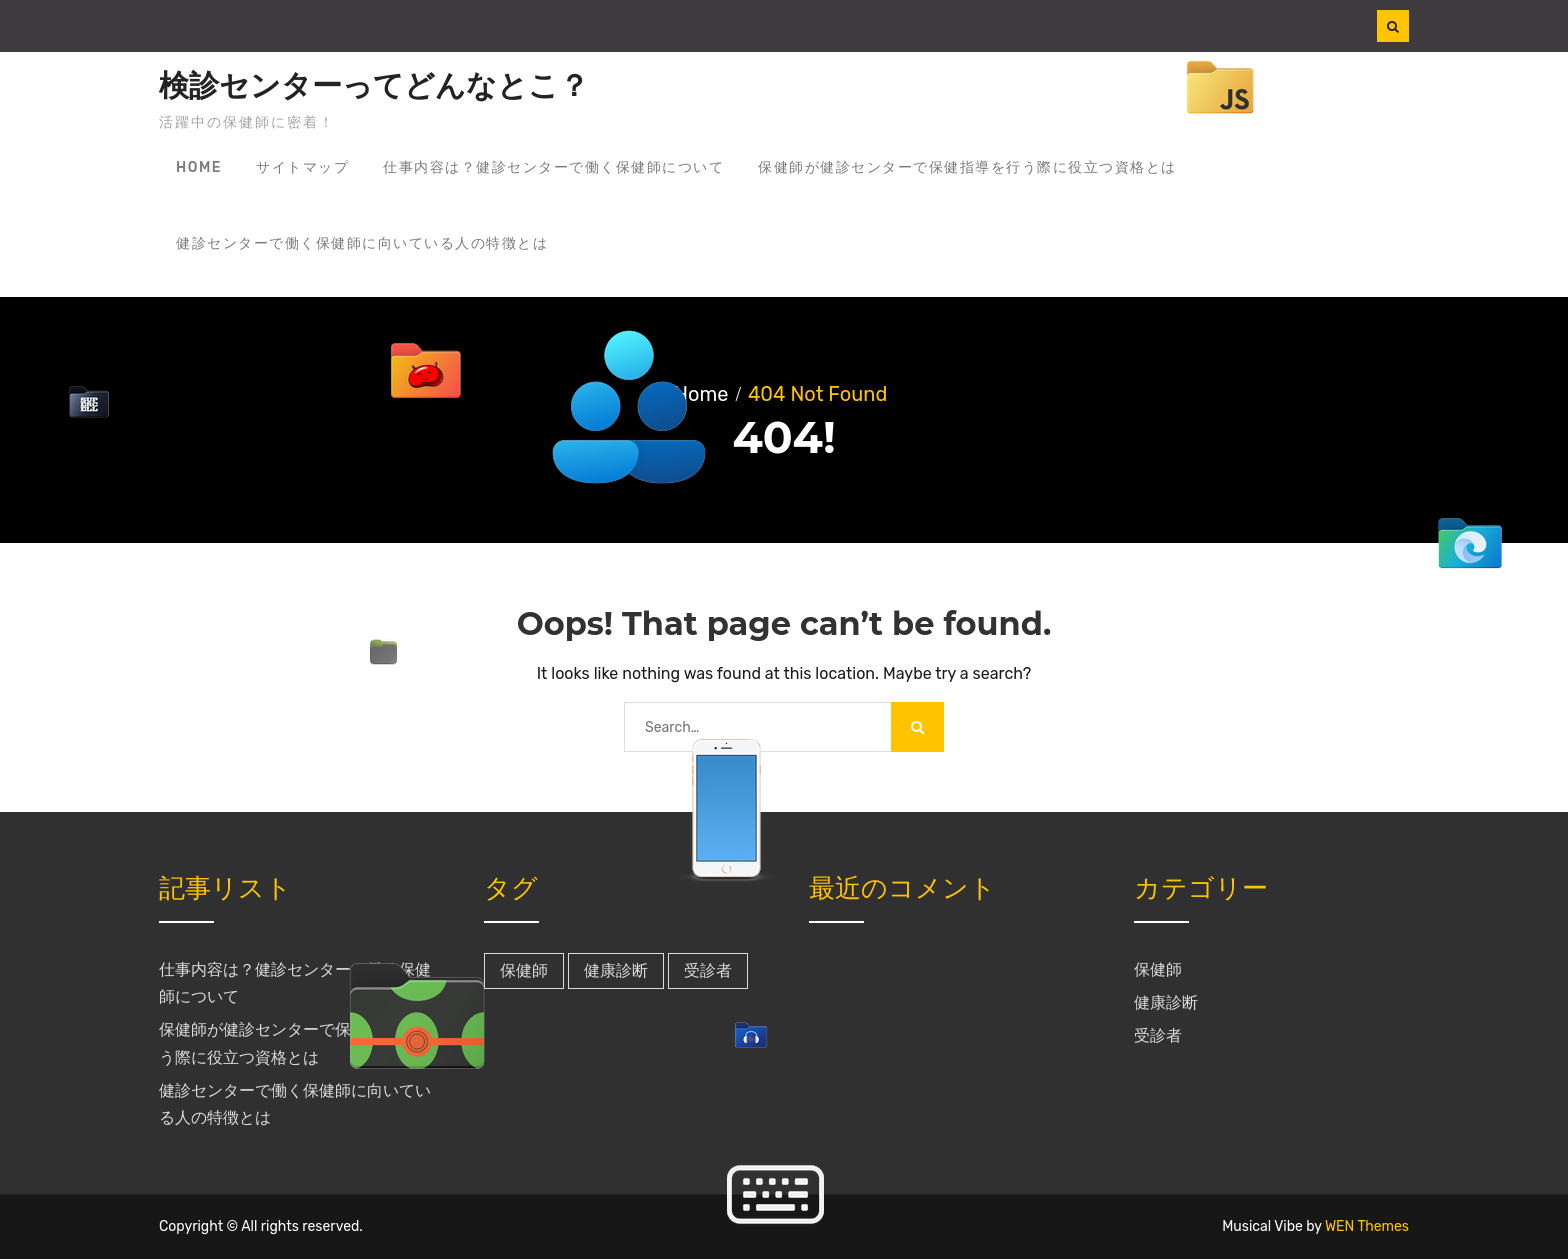 The image size is (1568, 1259). Describe the element at coordinates (1220, 89) in the screenshot. I see `open javascript project folder` at that location.